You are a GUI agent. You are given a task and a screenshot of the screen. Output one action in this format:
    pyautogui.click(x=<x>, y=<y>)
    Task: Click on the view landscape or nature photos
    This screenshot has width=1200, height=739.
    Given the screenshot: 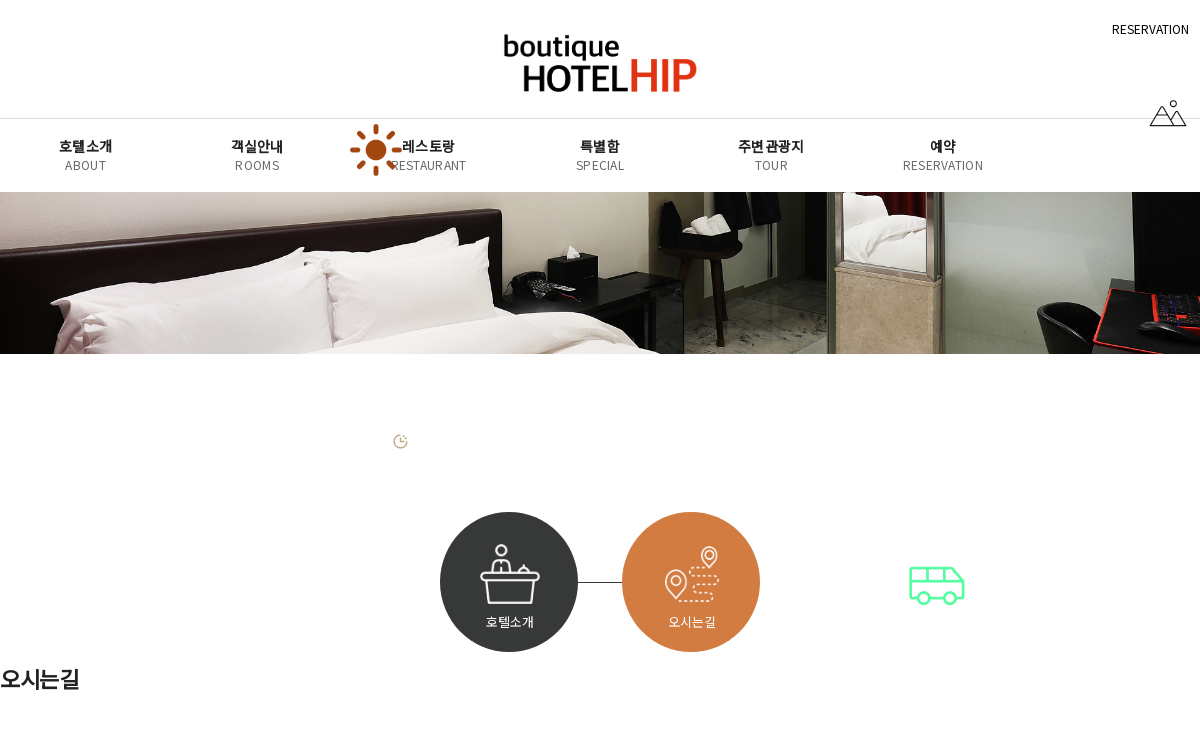 What is the action you would take?
    pyautogui.click(x=1168, y=115)
    